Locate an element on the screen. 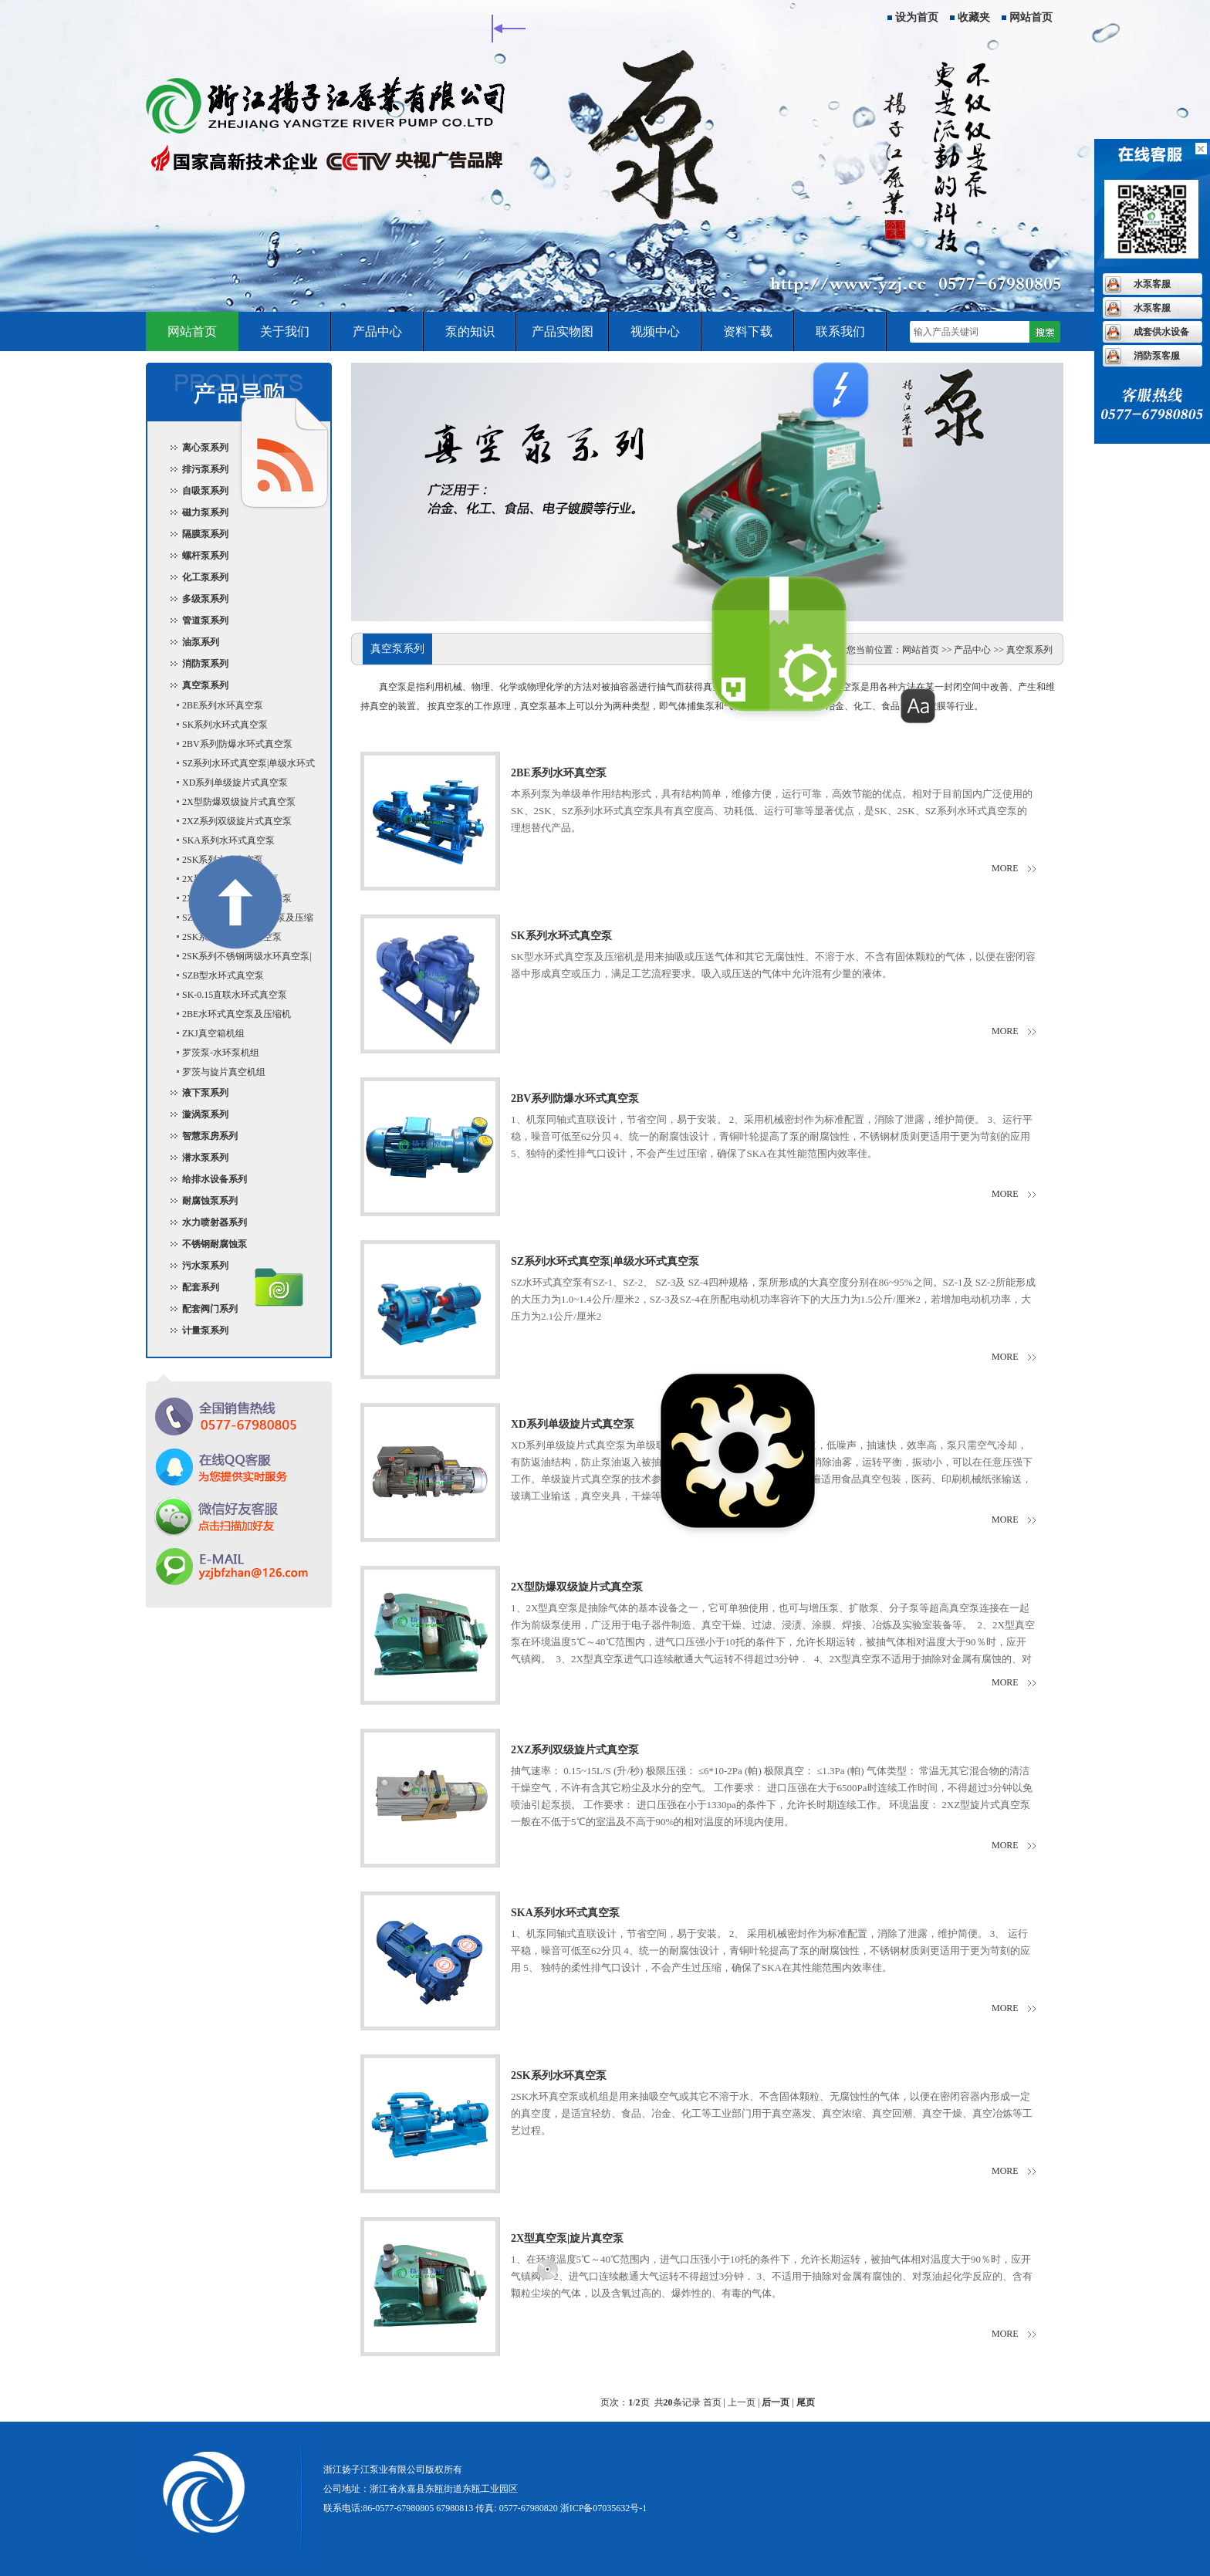 This screenshot has width=1210, height=2576. go to the first item in a list or sequence is located at coordinates (509, 29).